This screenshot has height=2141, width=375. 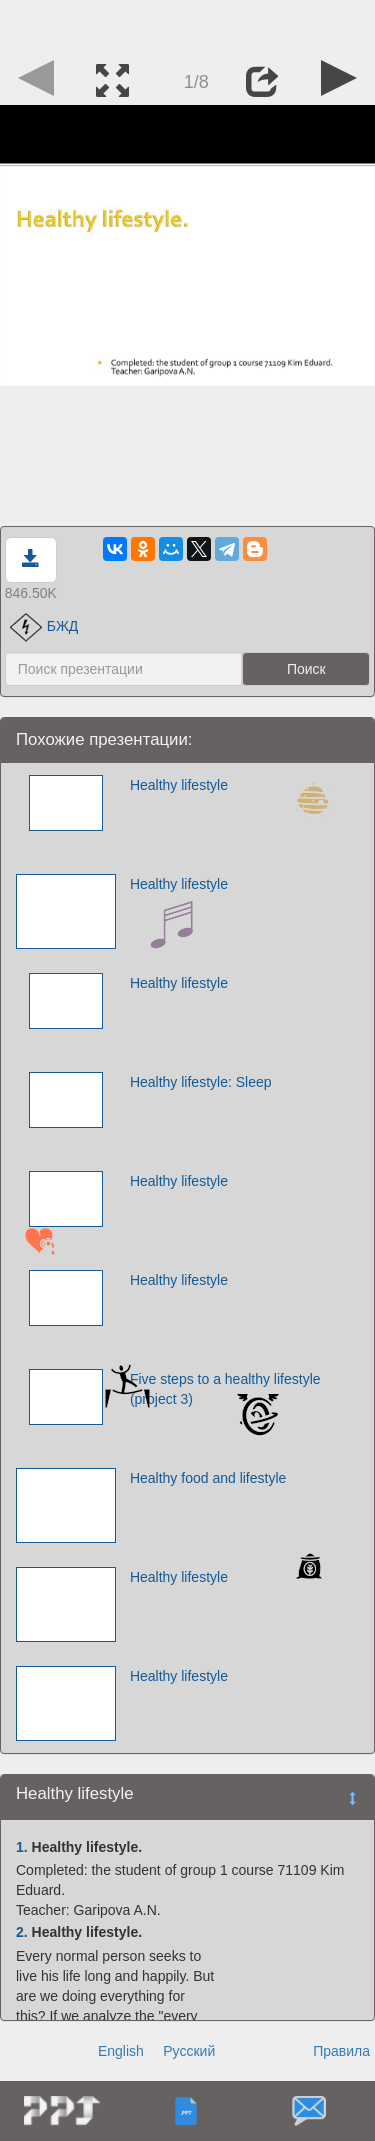 What do you see at coordinates (172, 924) in the screenshot?
I see `play music or audio` at bounding box center [172, 924].